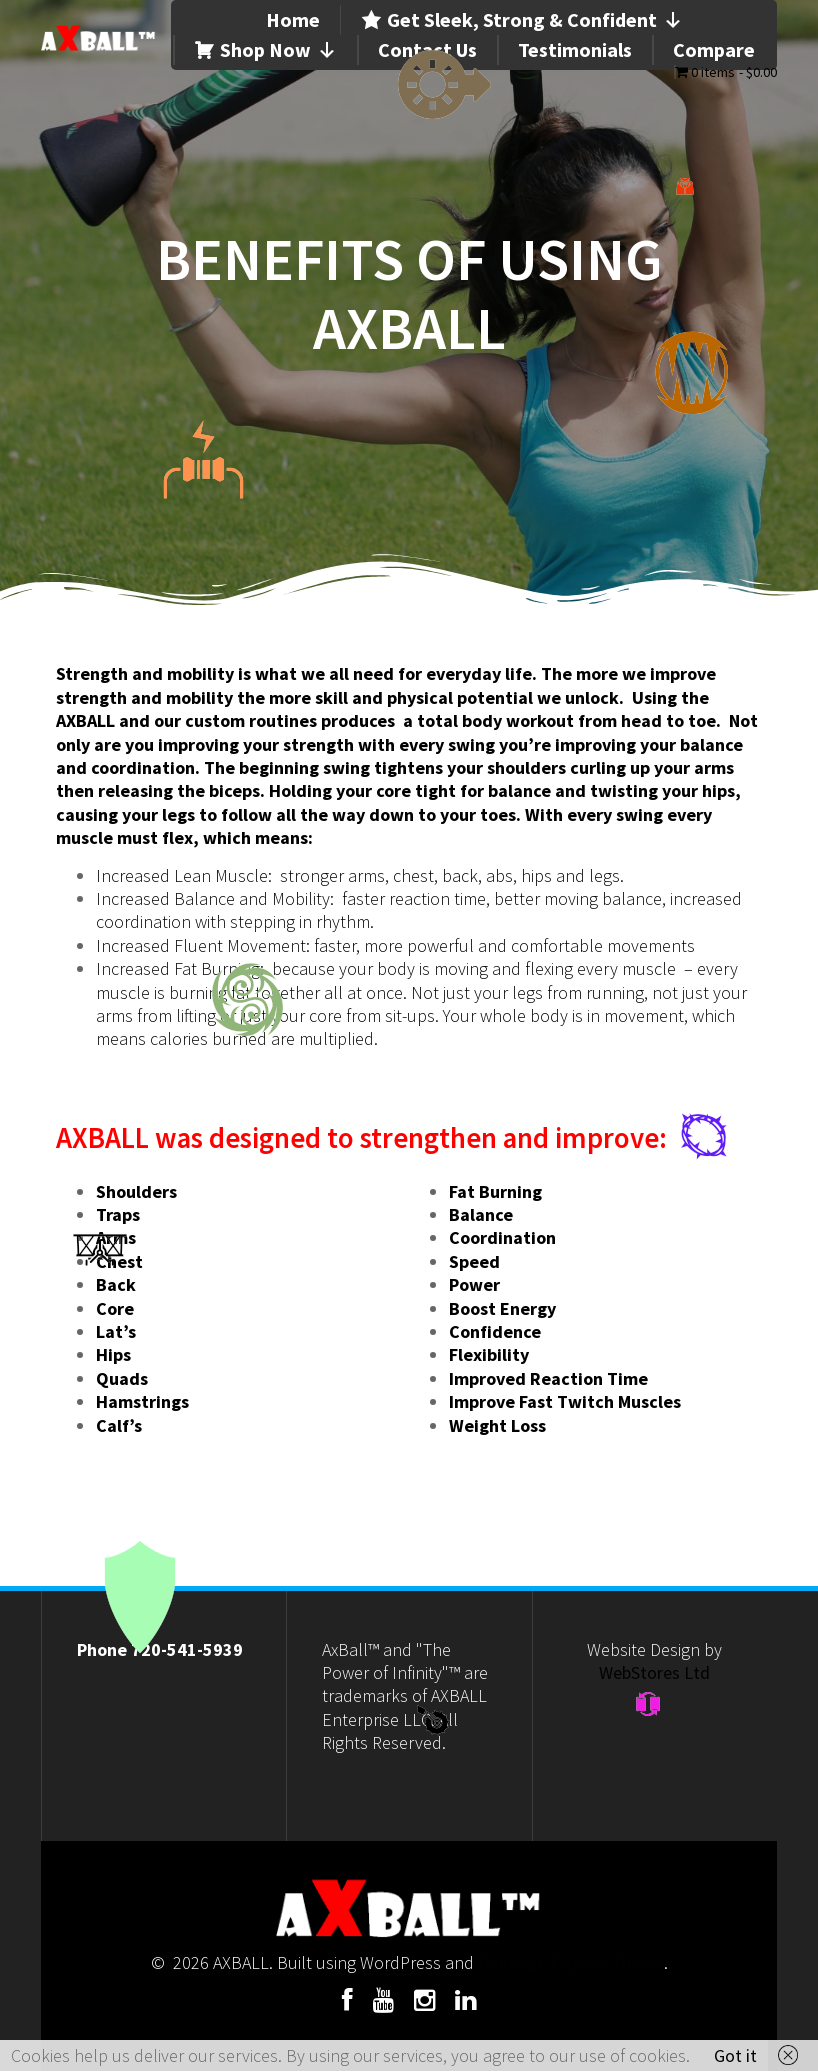 This screenshot has height=2071, width=818. What do you see at coordinates (648, 1704) in the screenshot?
I see `swap or exchange cards` at bounding box center [648, 1704].